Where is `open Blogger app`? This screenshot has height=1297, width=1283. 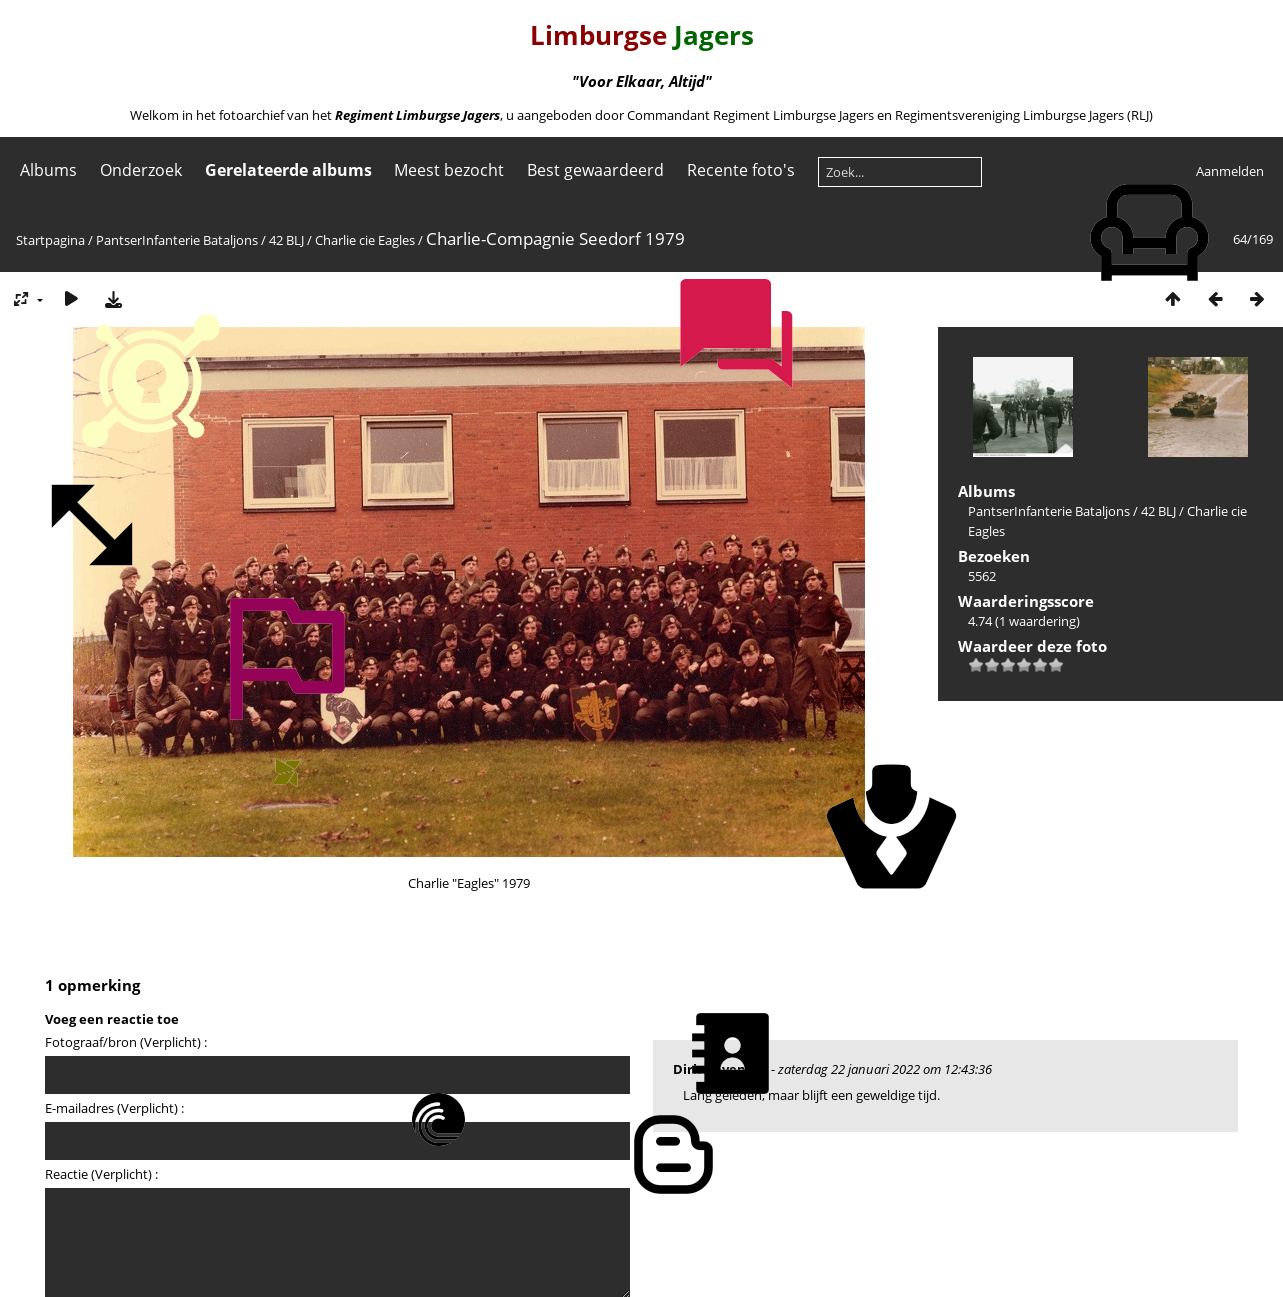 open Blogger app is located at coordinates (673, 1154).